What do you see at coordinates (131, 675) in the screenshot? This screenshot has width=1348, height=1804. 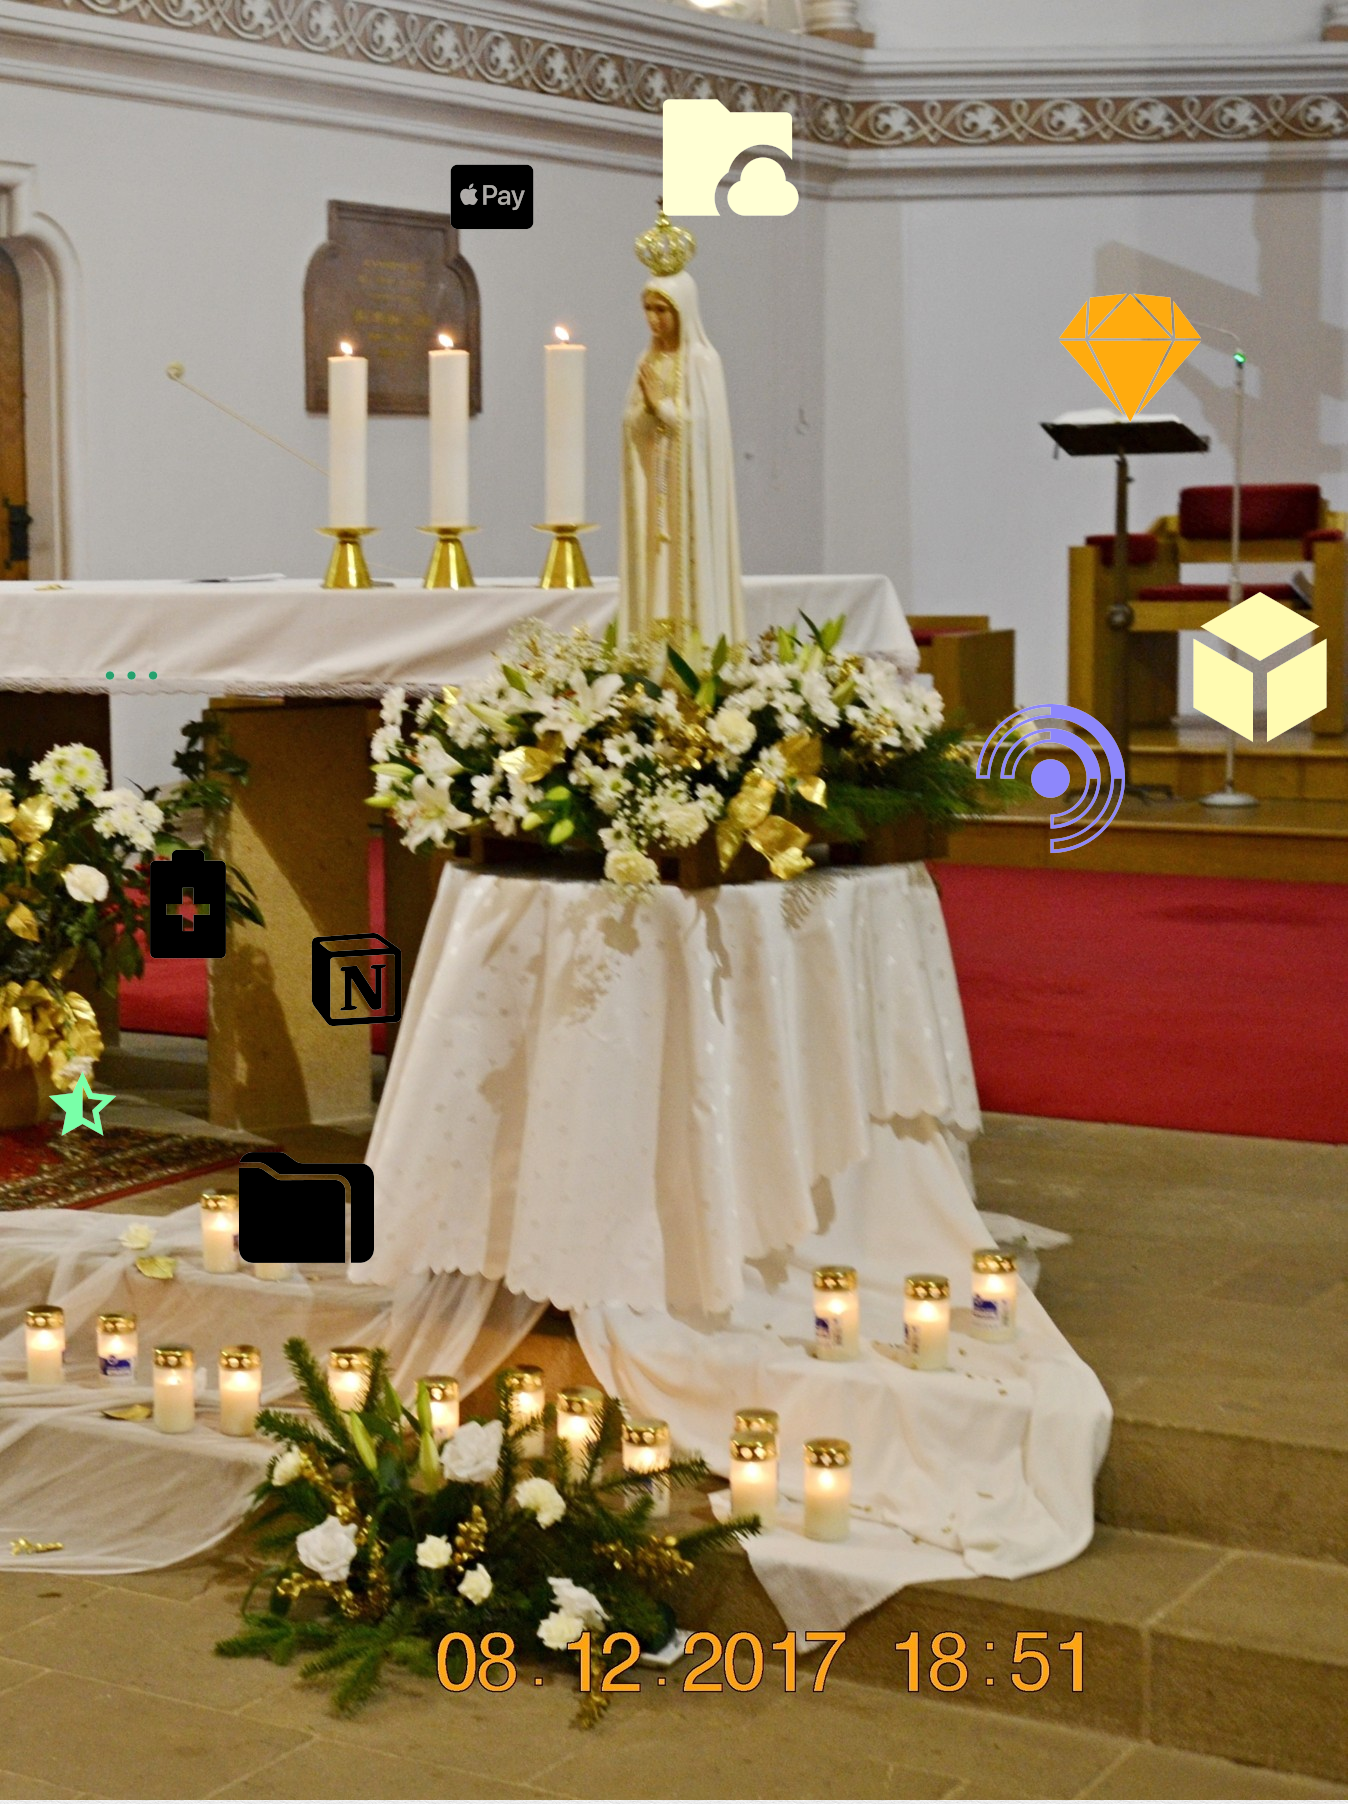 I see `access more options or actions` at bounding box center [131, 675].